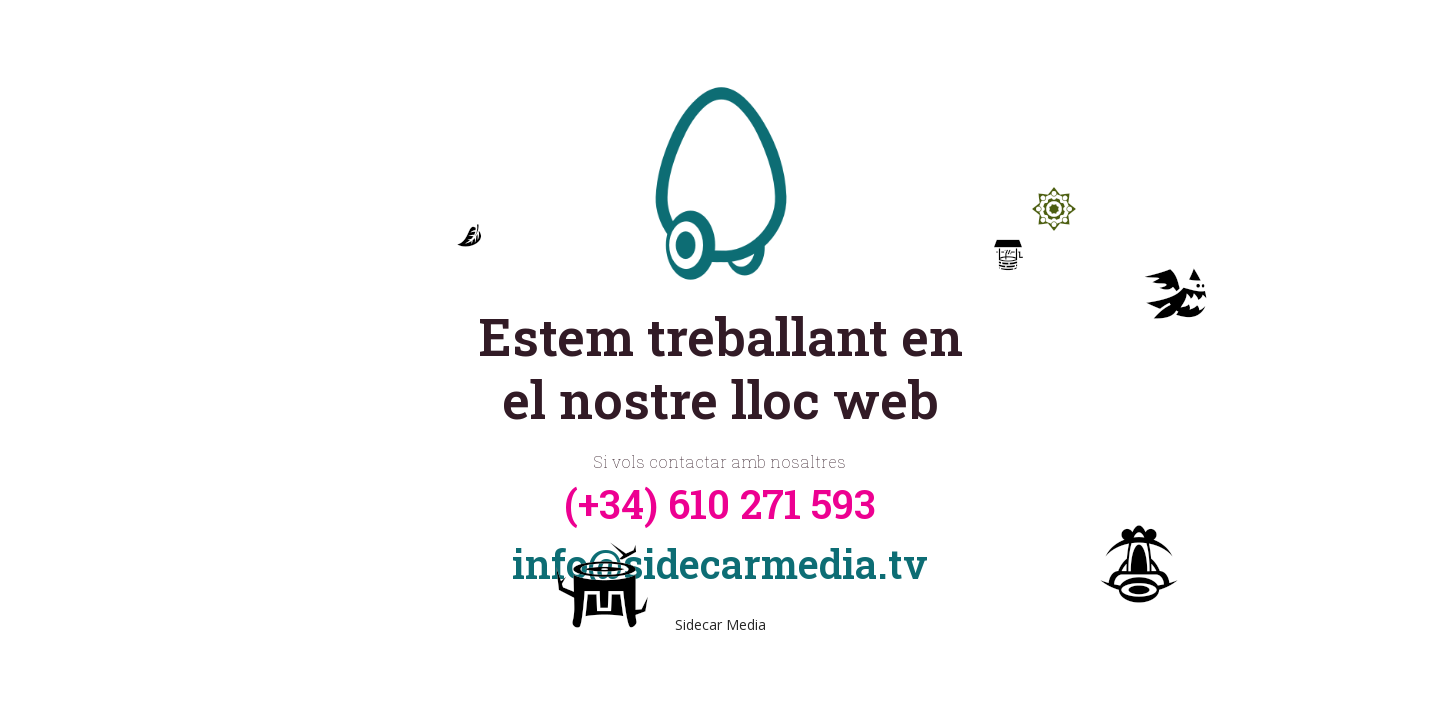  I want to click on decorative badge or achievement emblem, so click(1054, 209).